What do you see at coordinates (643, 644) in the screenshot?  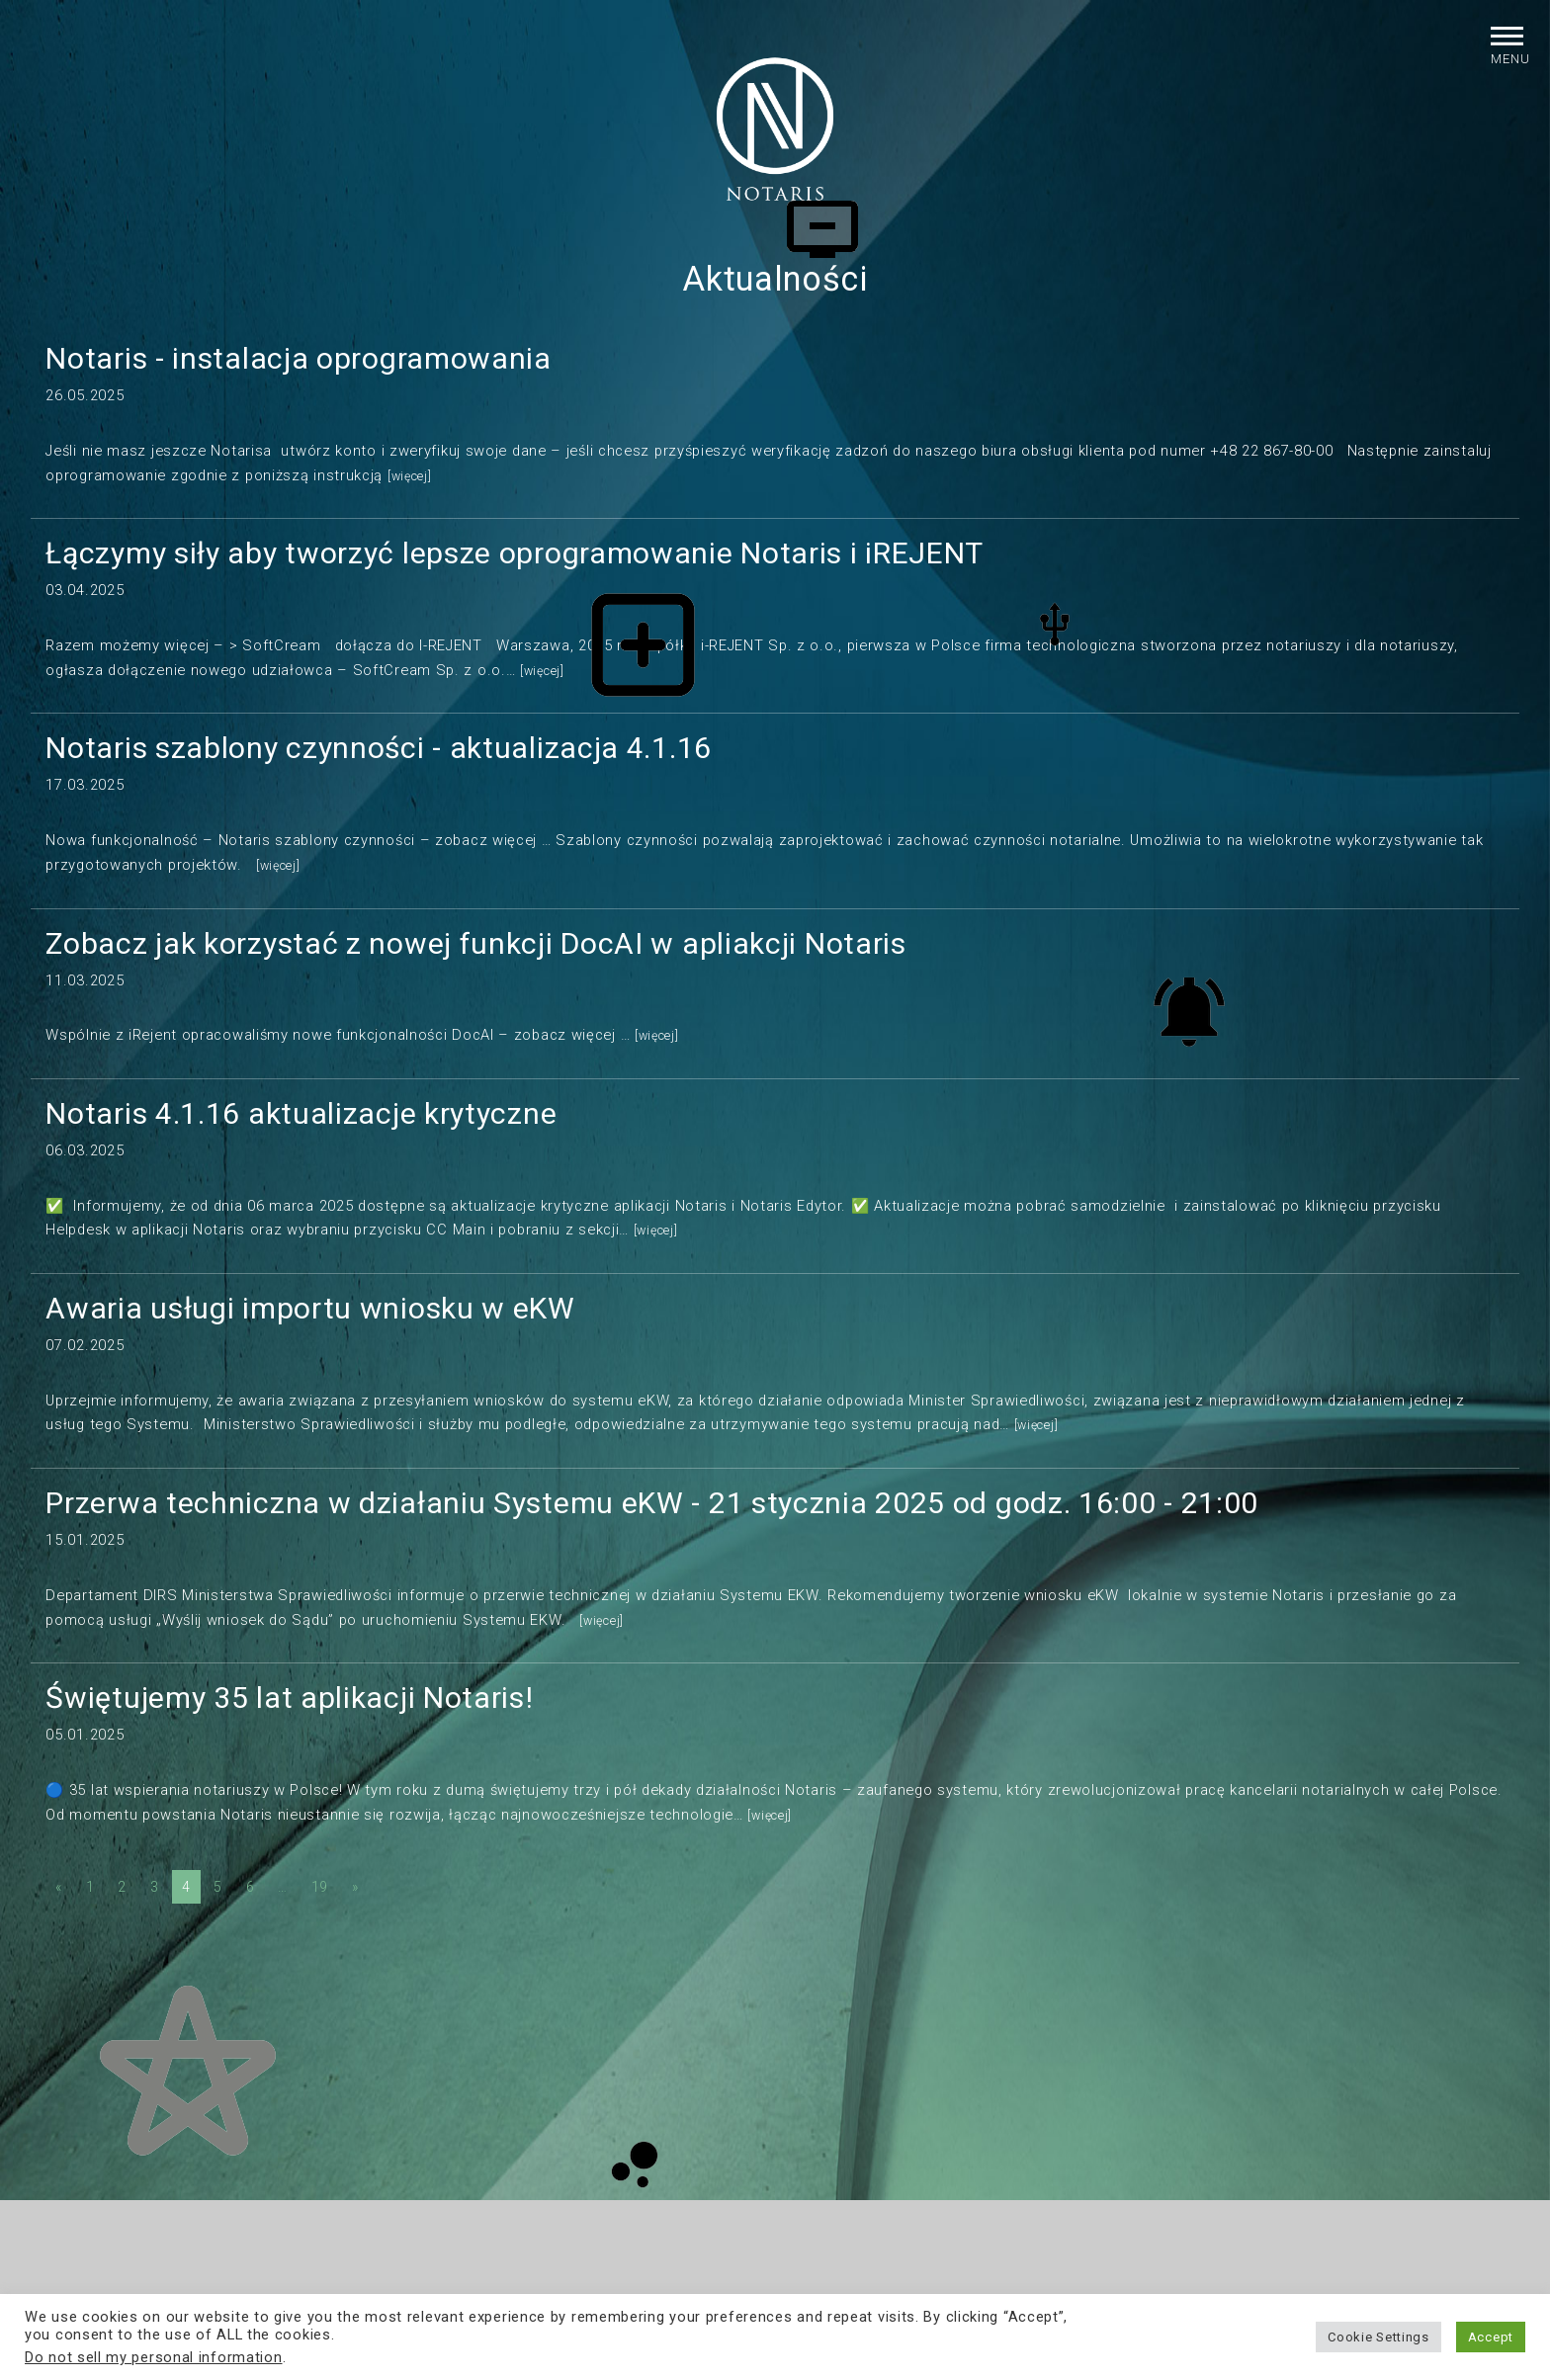 I see `add a new item or entry` at bounding box center [643, 644].